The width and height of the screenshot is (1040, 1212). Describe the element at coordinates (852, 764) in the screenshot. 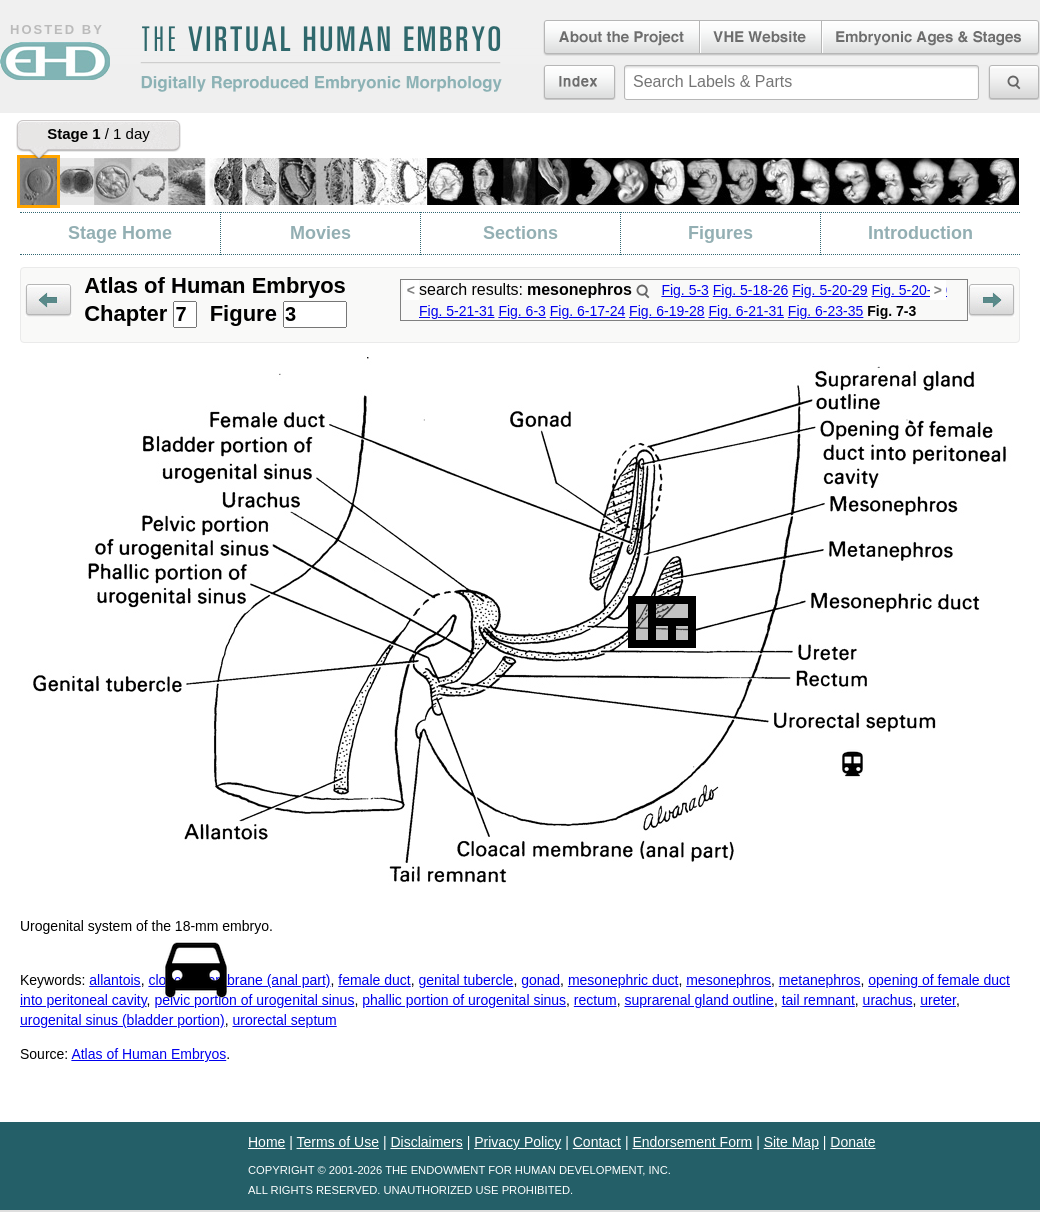

I see `get subway or metro directions` at that location.